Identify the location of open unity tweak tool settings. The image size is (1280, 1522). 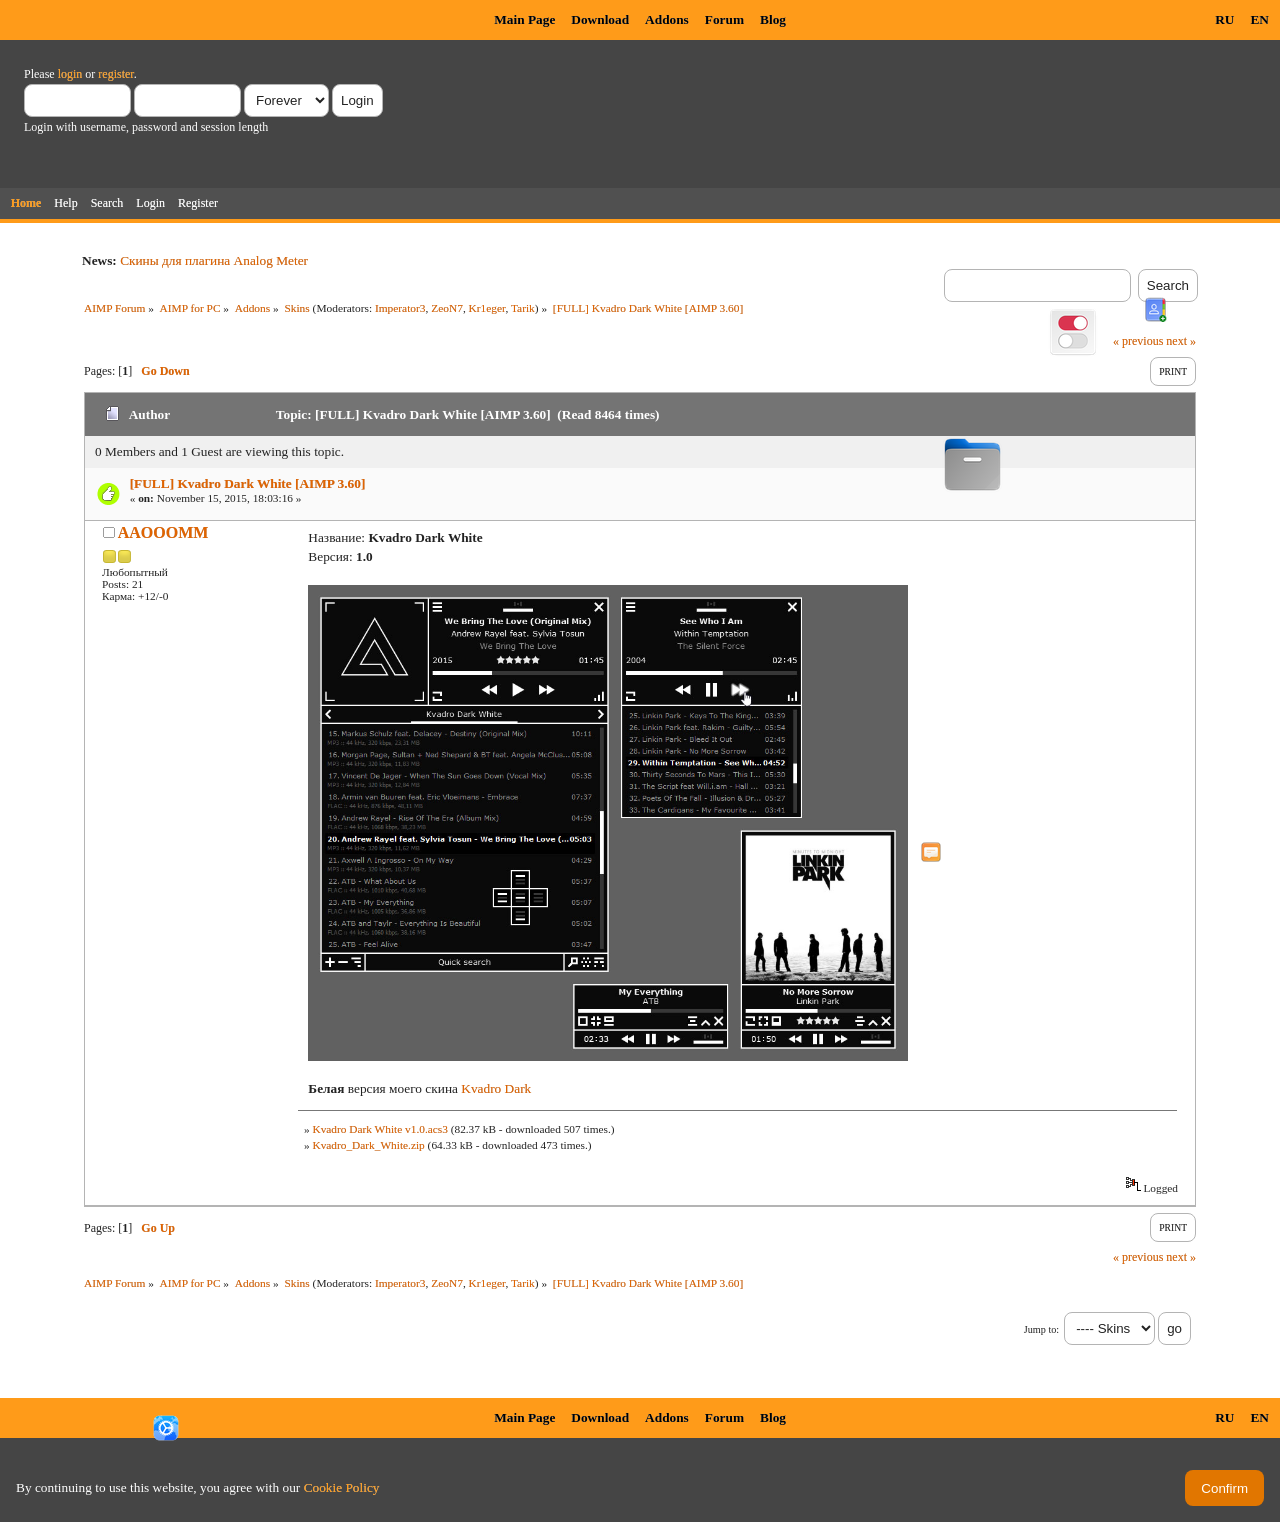
(1073, 332).